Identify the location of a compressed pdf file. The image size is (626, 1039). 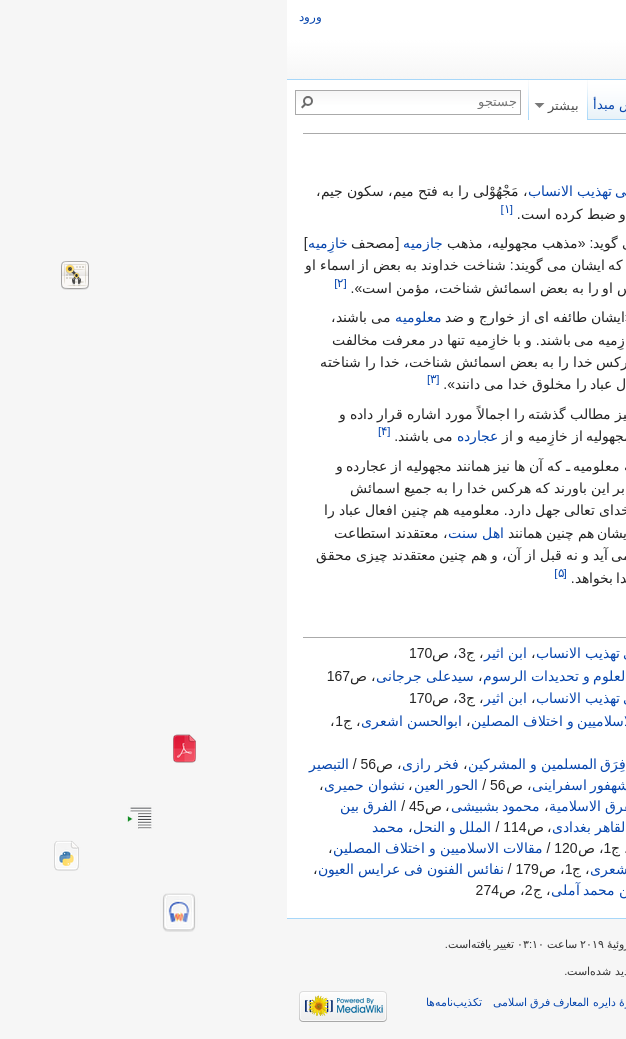
(184, 748).